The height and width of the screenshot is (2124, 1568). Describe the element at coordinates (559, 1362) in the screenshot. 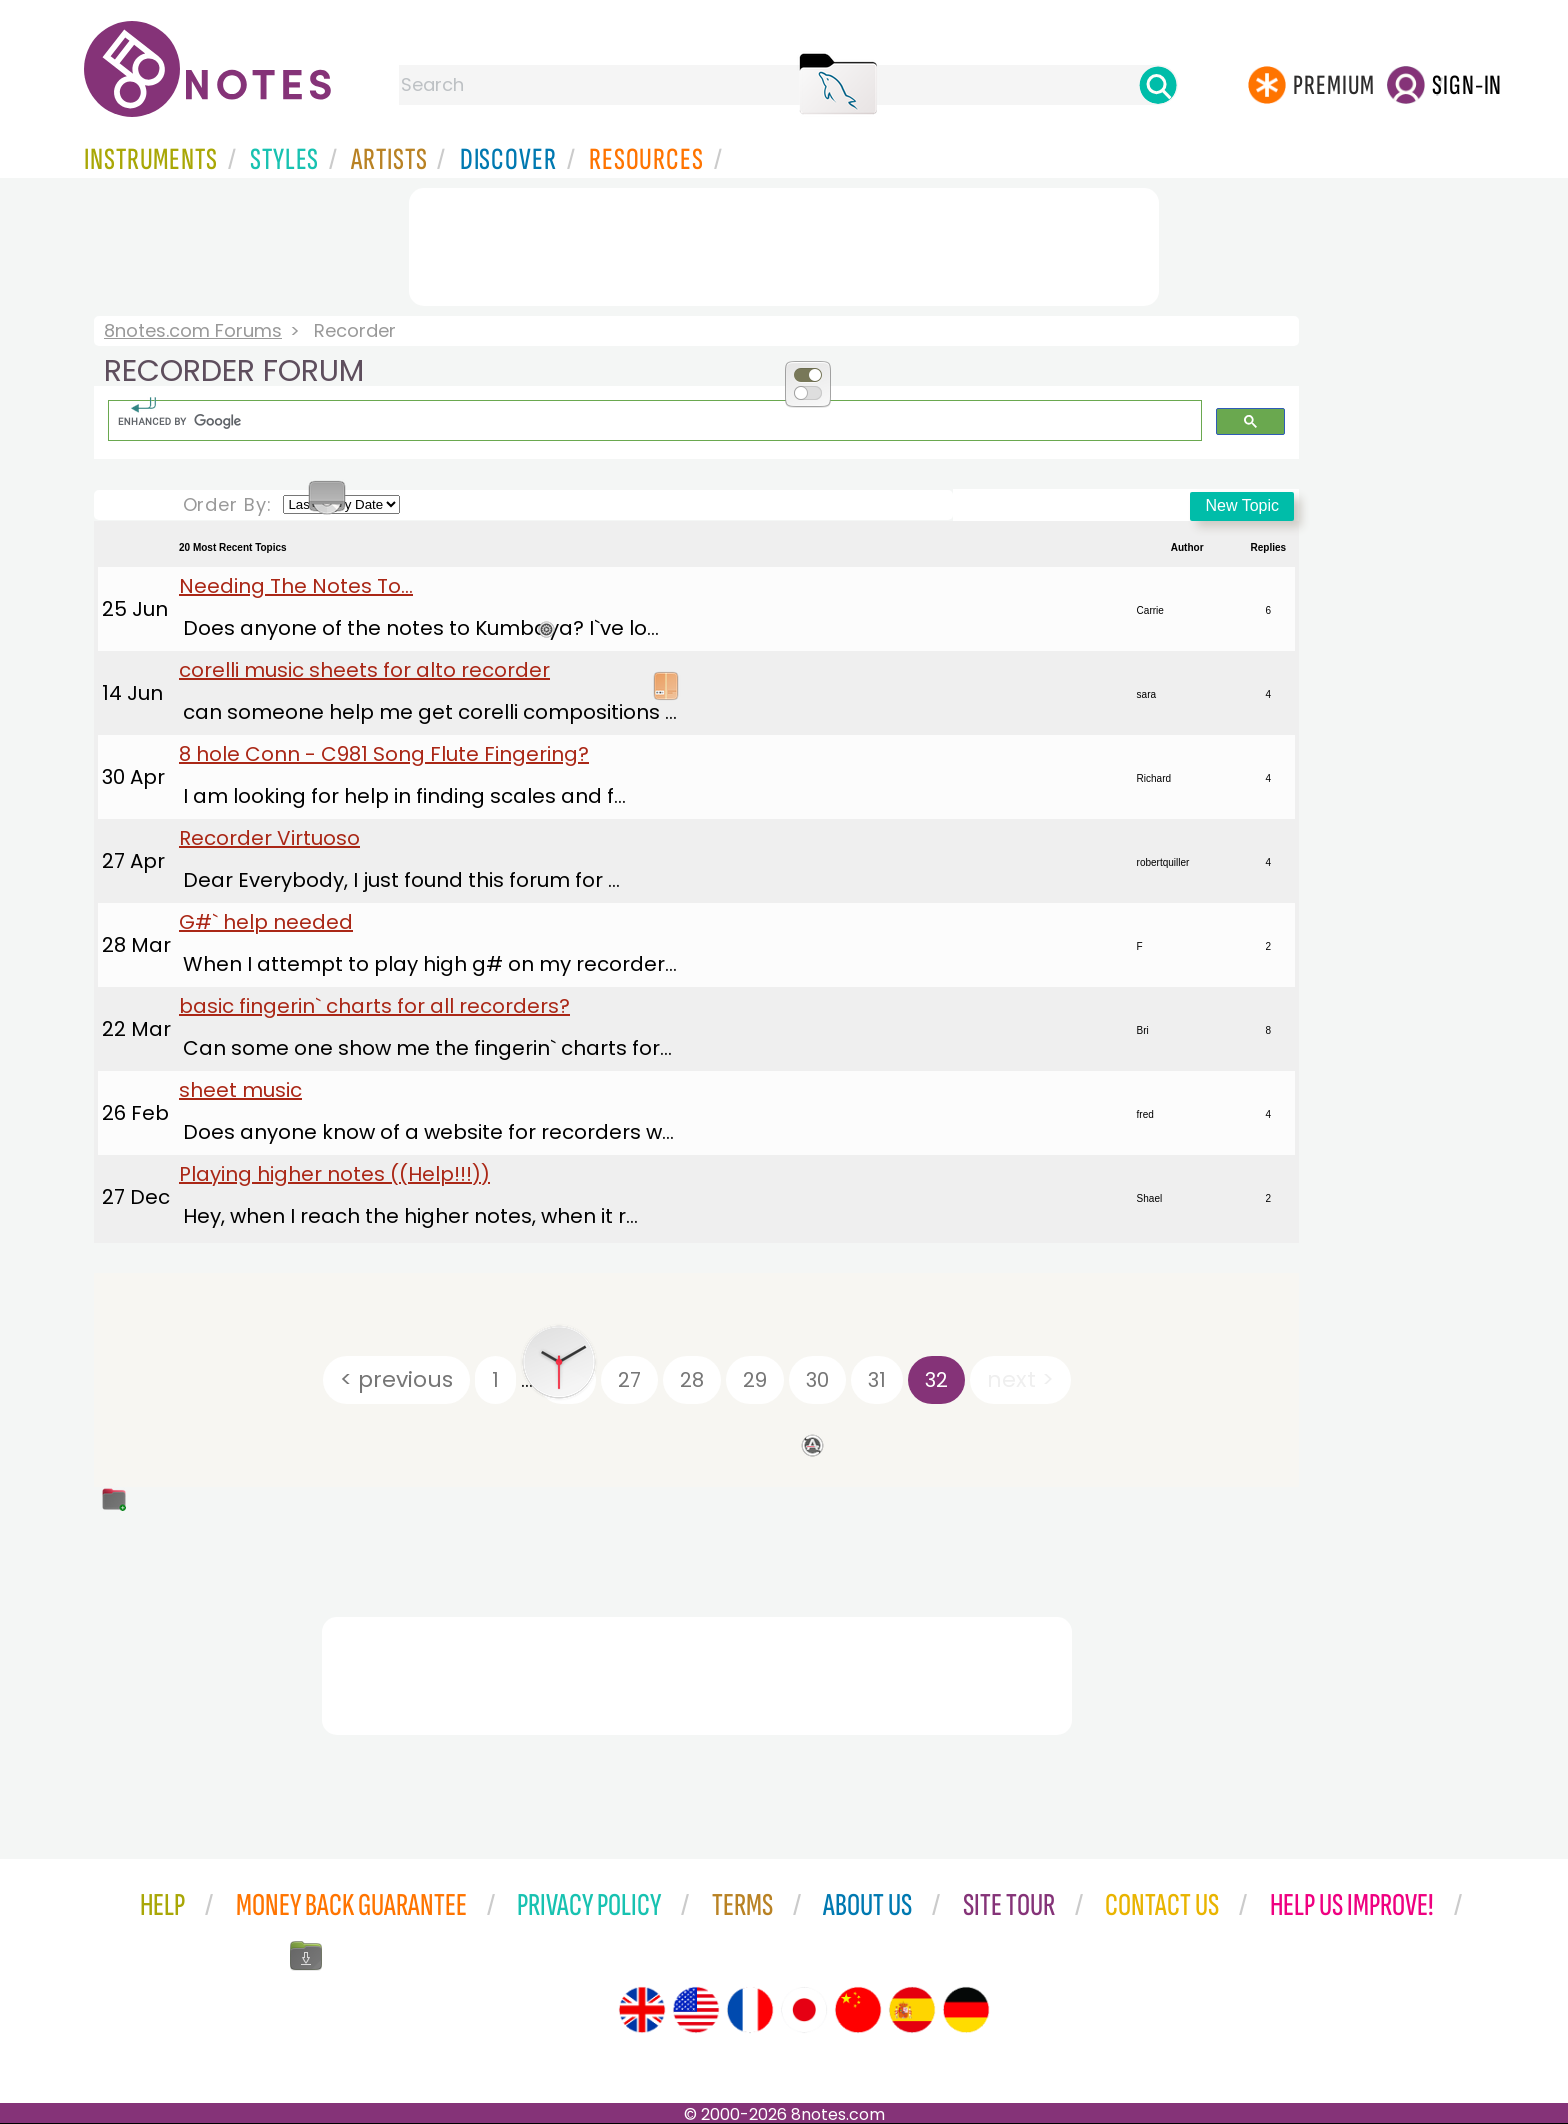

I see `access recently opened files and folders` at that location.